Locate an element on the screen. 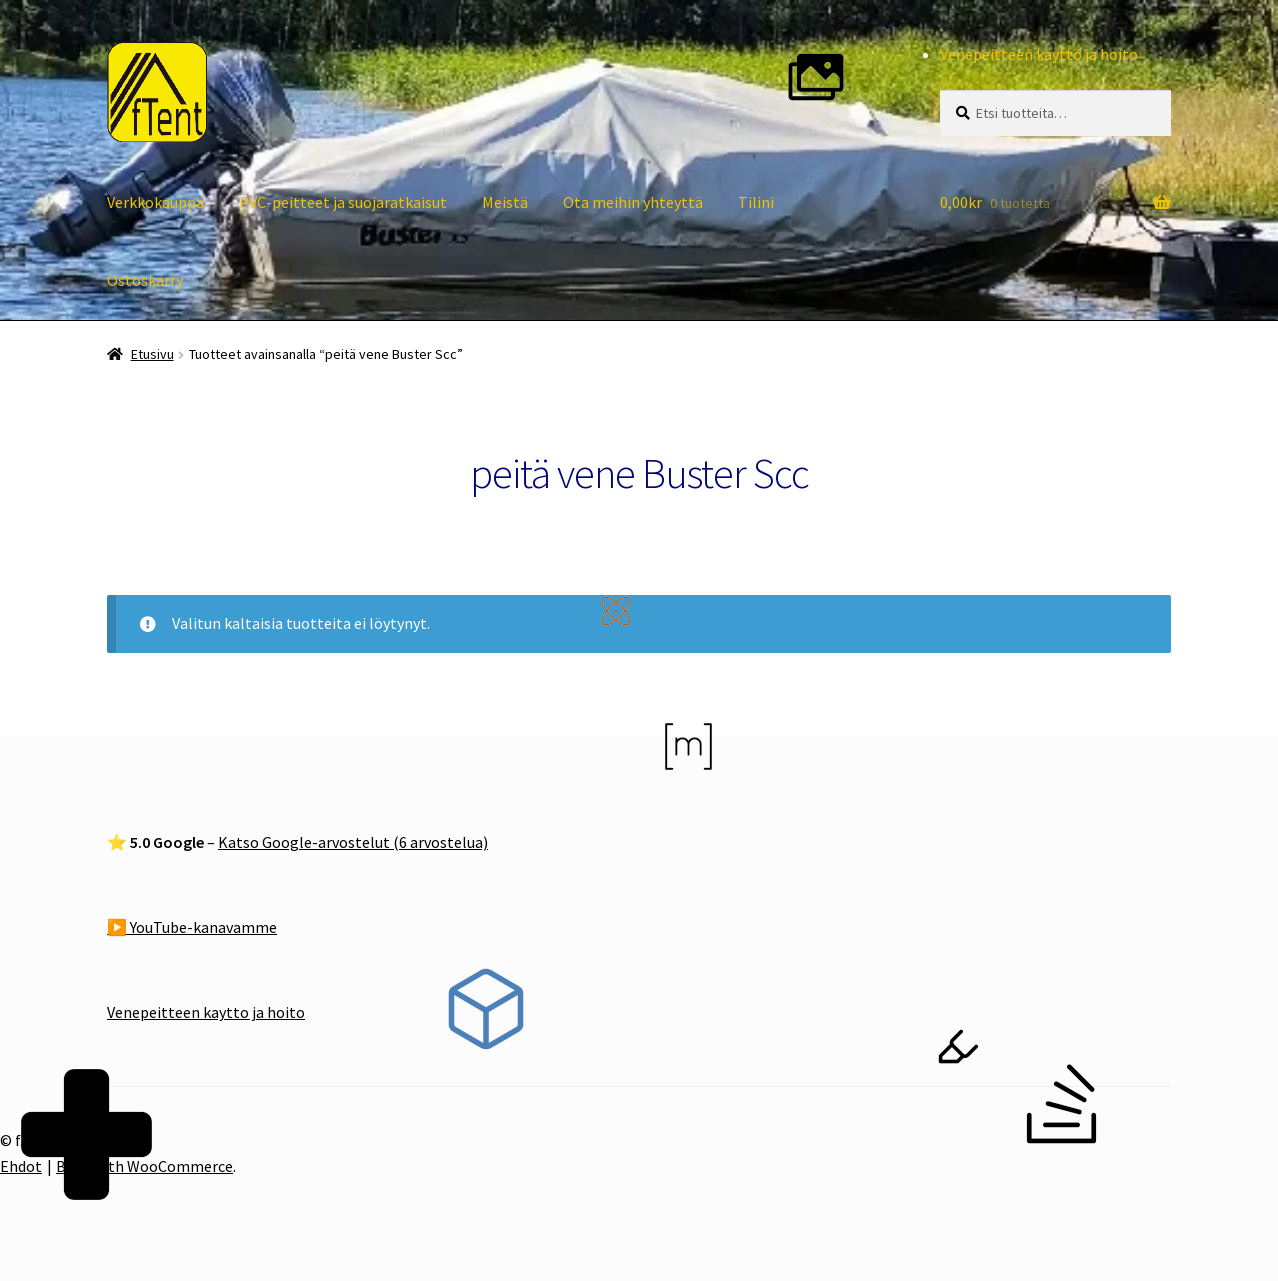  link to Matrix messaging platform is located at coordinates (688, 746).